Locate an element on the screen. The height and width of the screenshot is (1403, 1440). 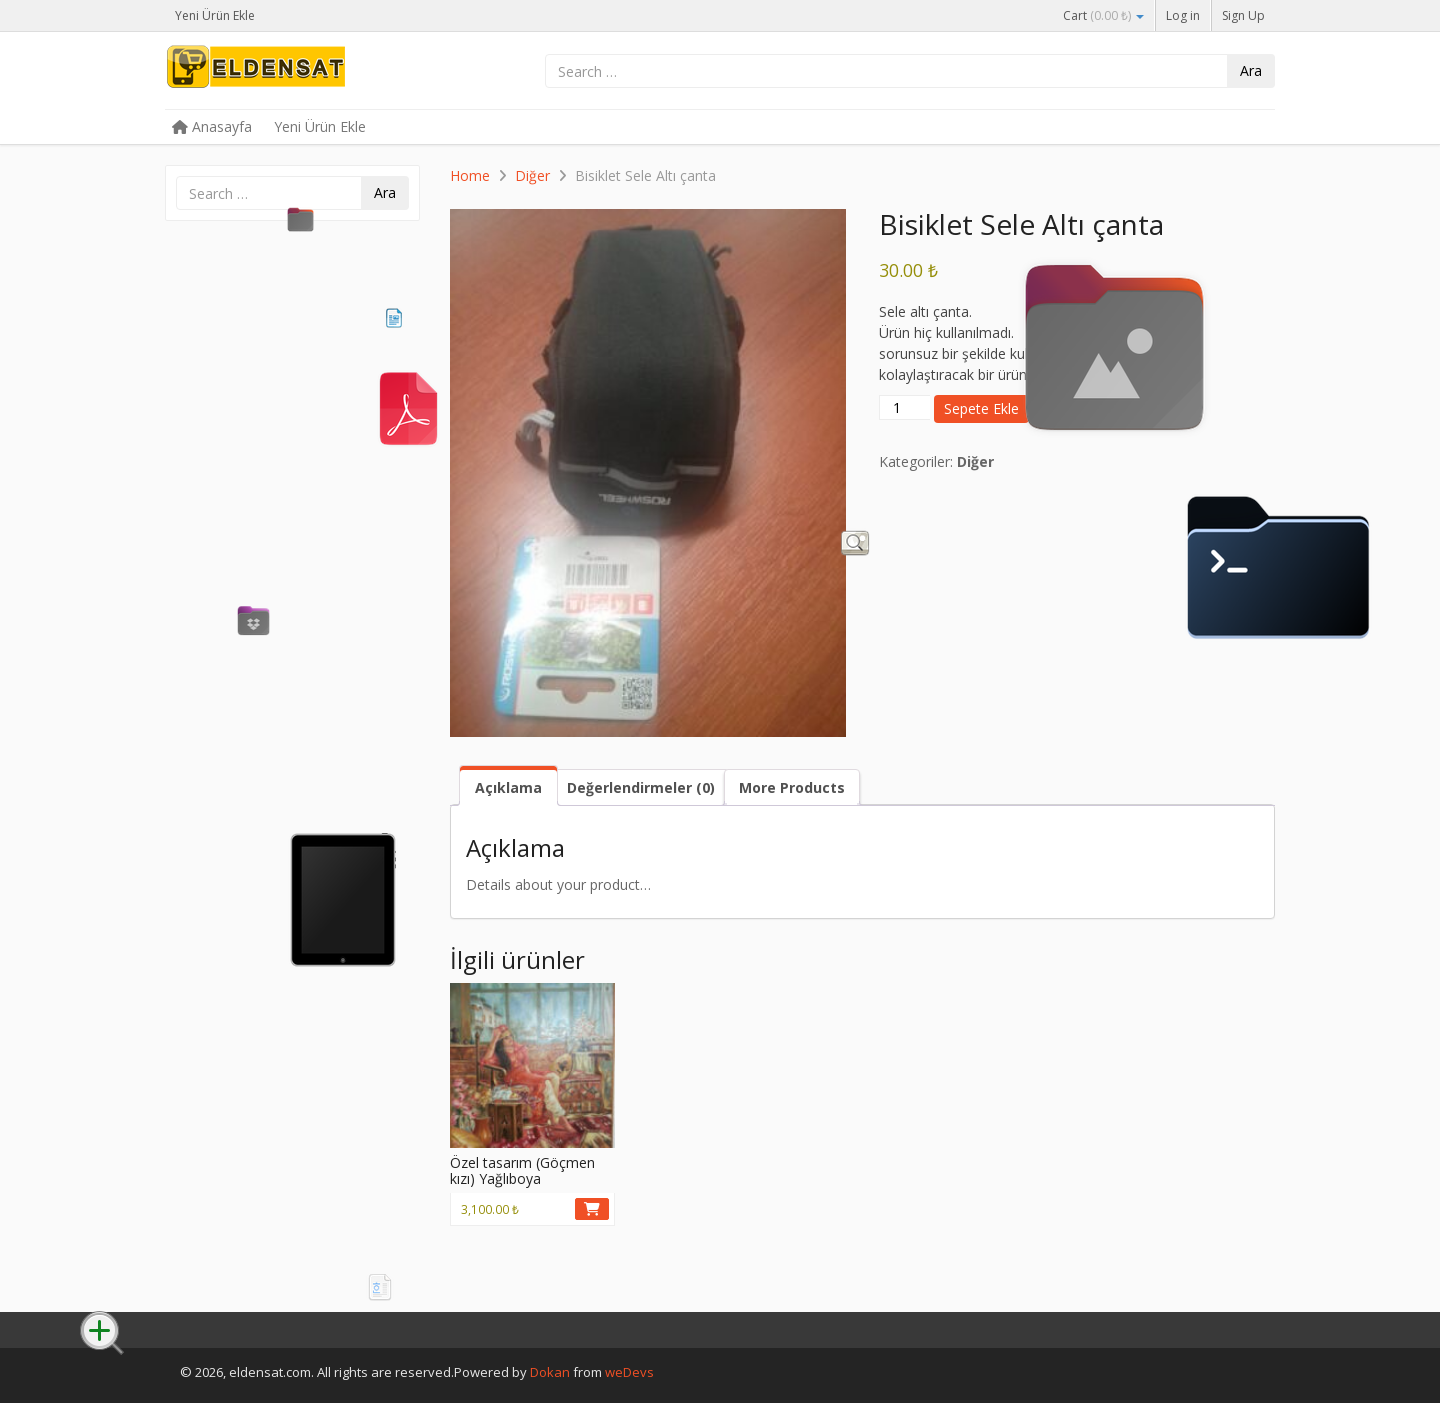
open file folder is located at coordinates (300, 219).